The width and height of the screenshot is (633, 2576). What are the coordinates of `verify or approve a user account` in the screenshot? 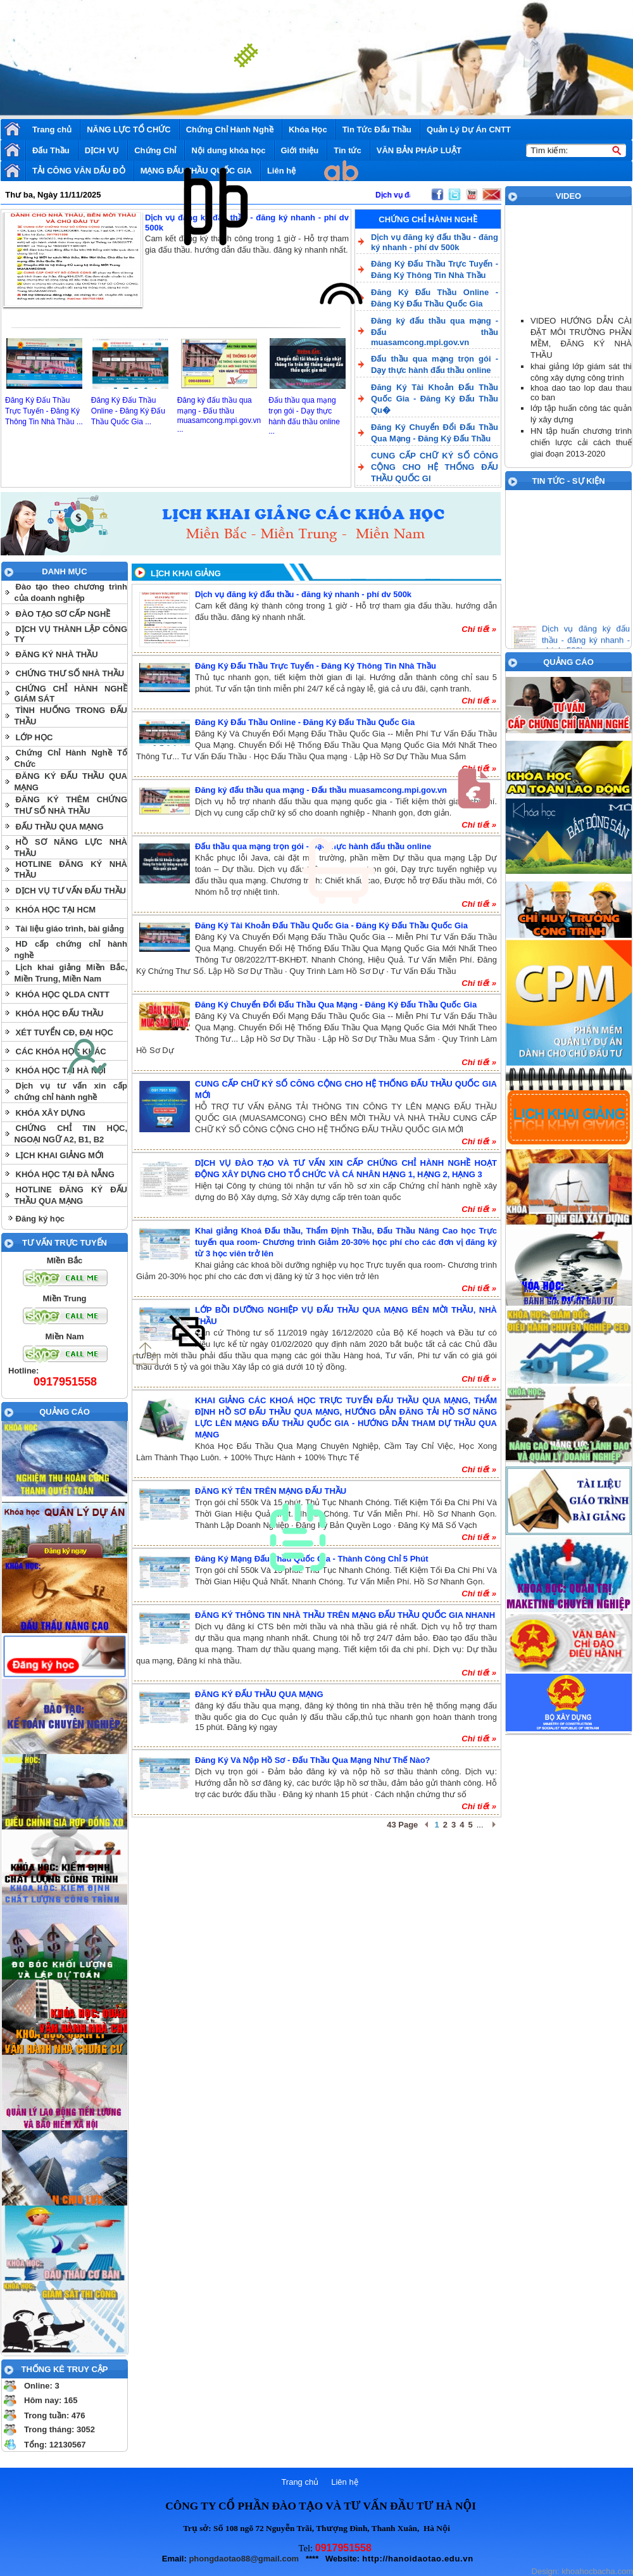 It's located at (87, 1056).